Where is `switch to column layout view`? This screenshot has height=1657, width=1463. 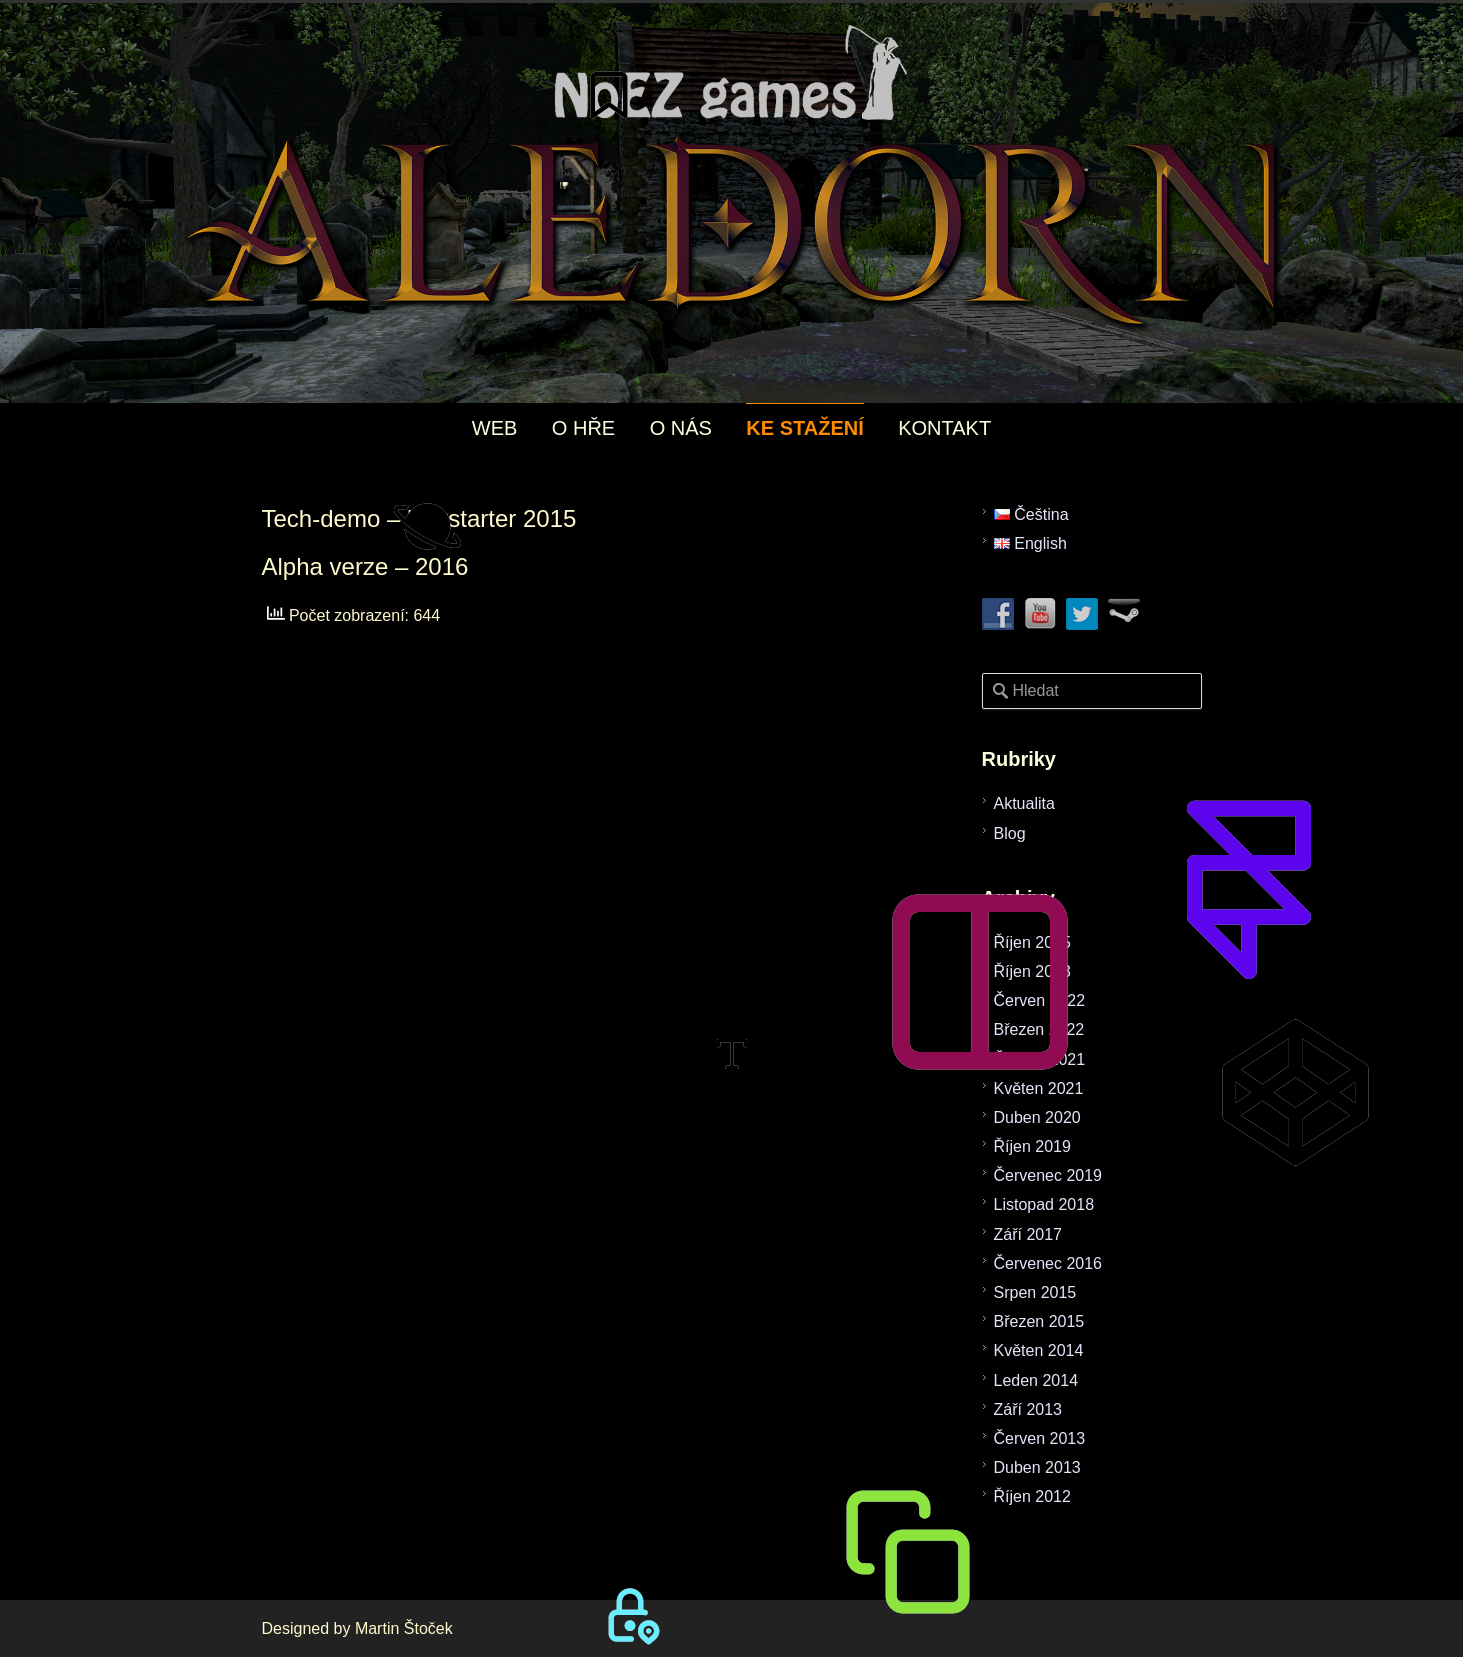 switch to column layout view is located at coordinates (980, 982).